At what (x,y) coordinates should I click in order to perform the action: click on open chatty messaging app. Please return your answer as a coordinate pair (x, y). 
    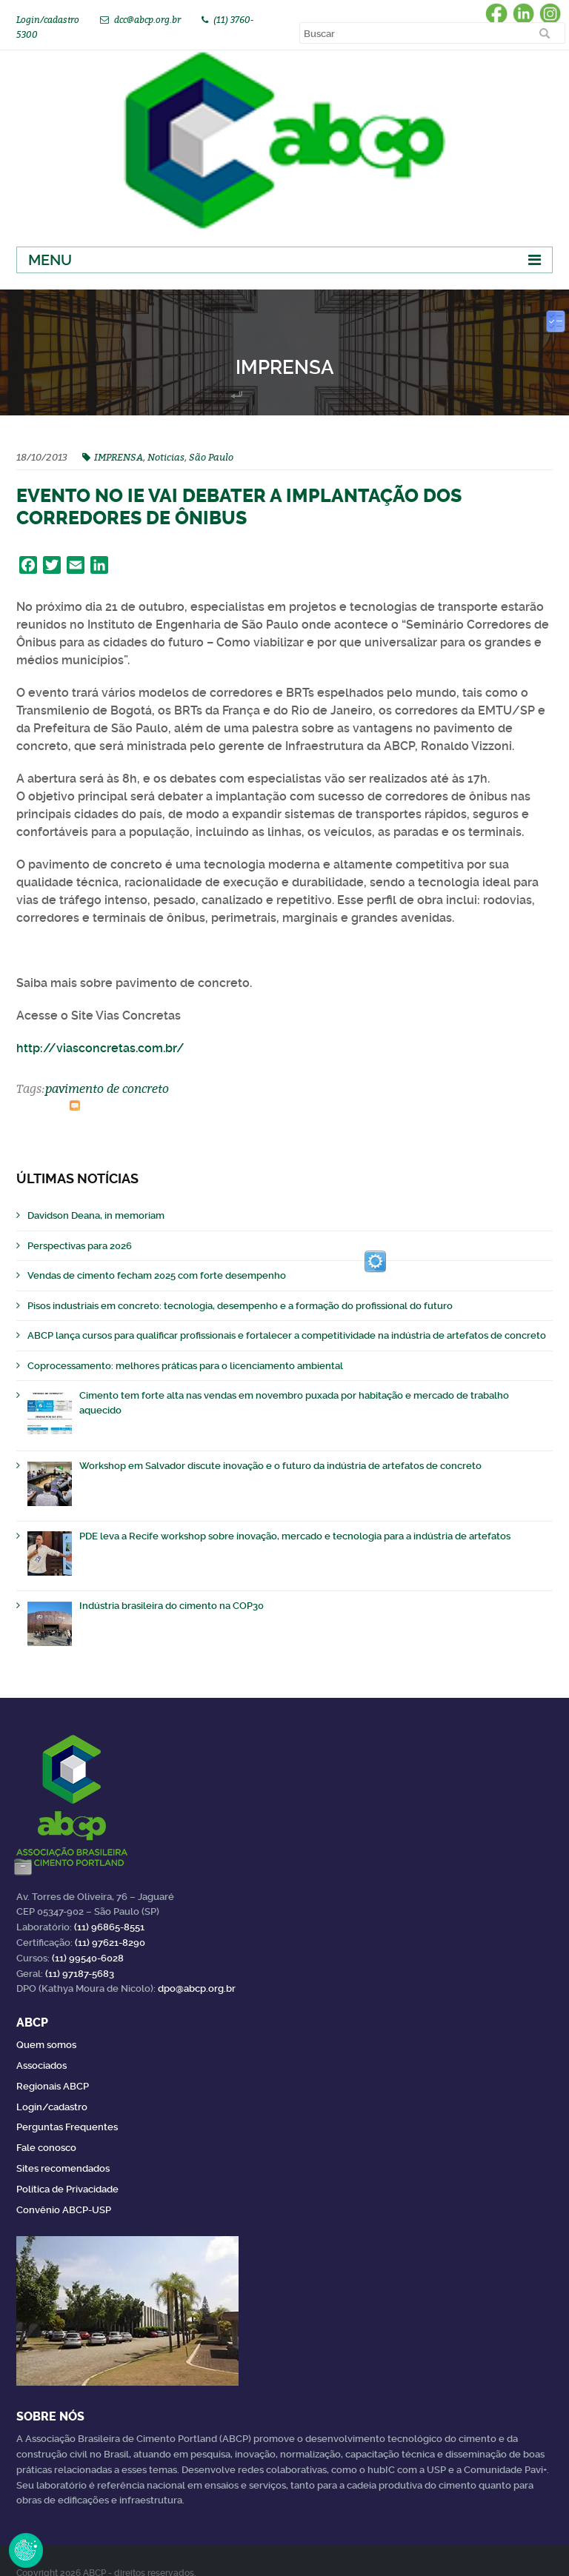
    Looking at the image, I should click on (75, 1105).